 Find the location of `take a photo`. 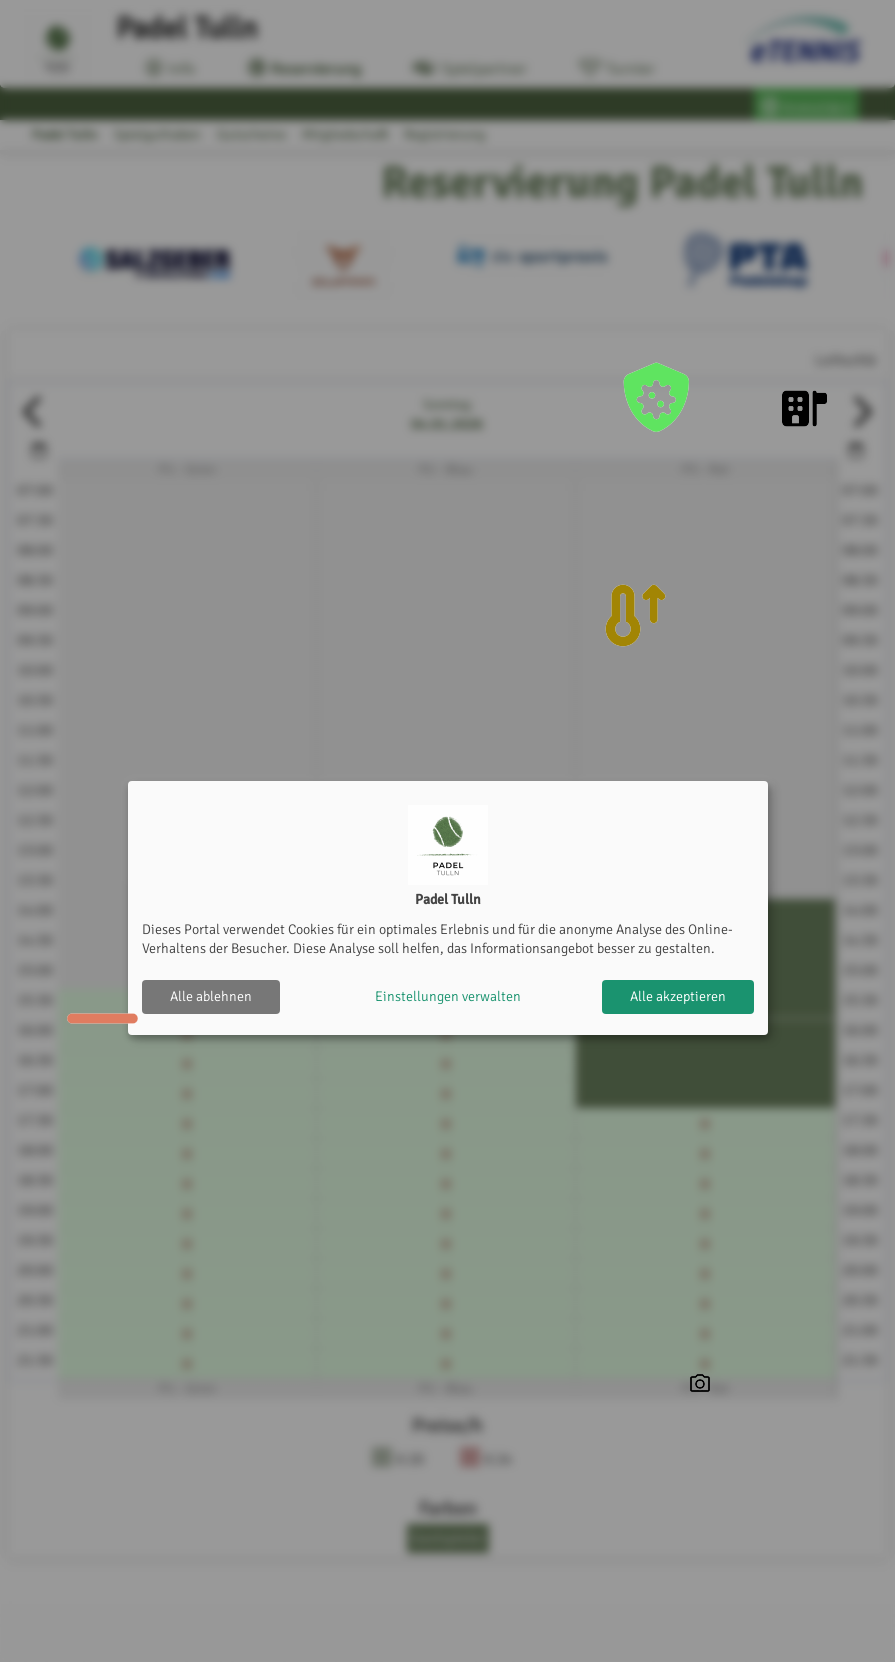

take a photo is located at coordinates (700, 1384).